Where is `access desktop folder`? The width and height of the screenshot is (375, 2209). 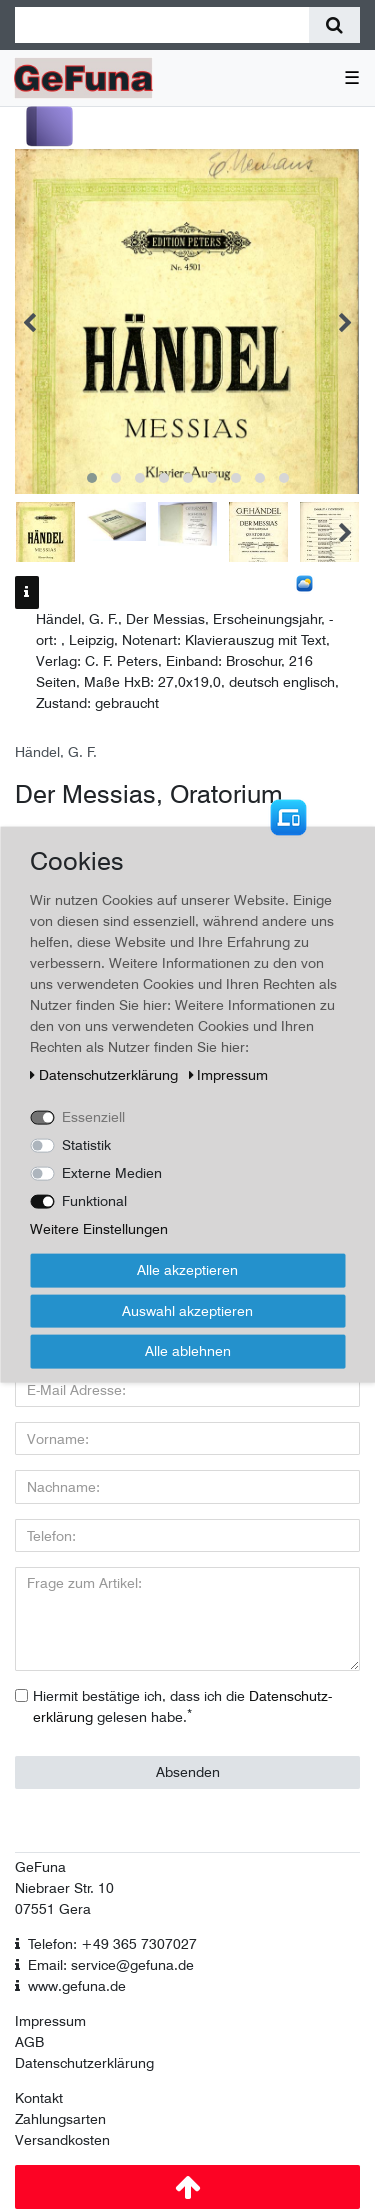 access desktop folder is located at coordinates (49, 124).